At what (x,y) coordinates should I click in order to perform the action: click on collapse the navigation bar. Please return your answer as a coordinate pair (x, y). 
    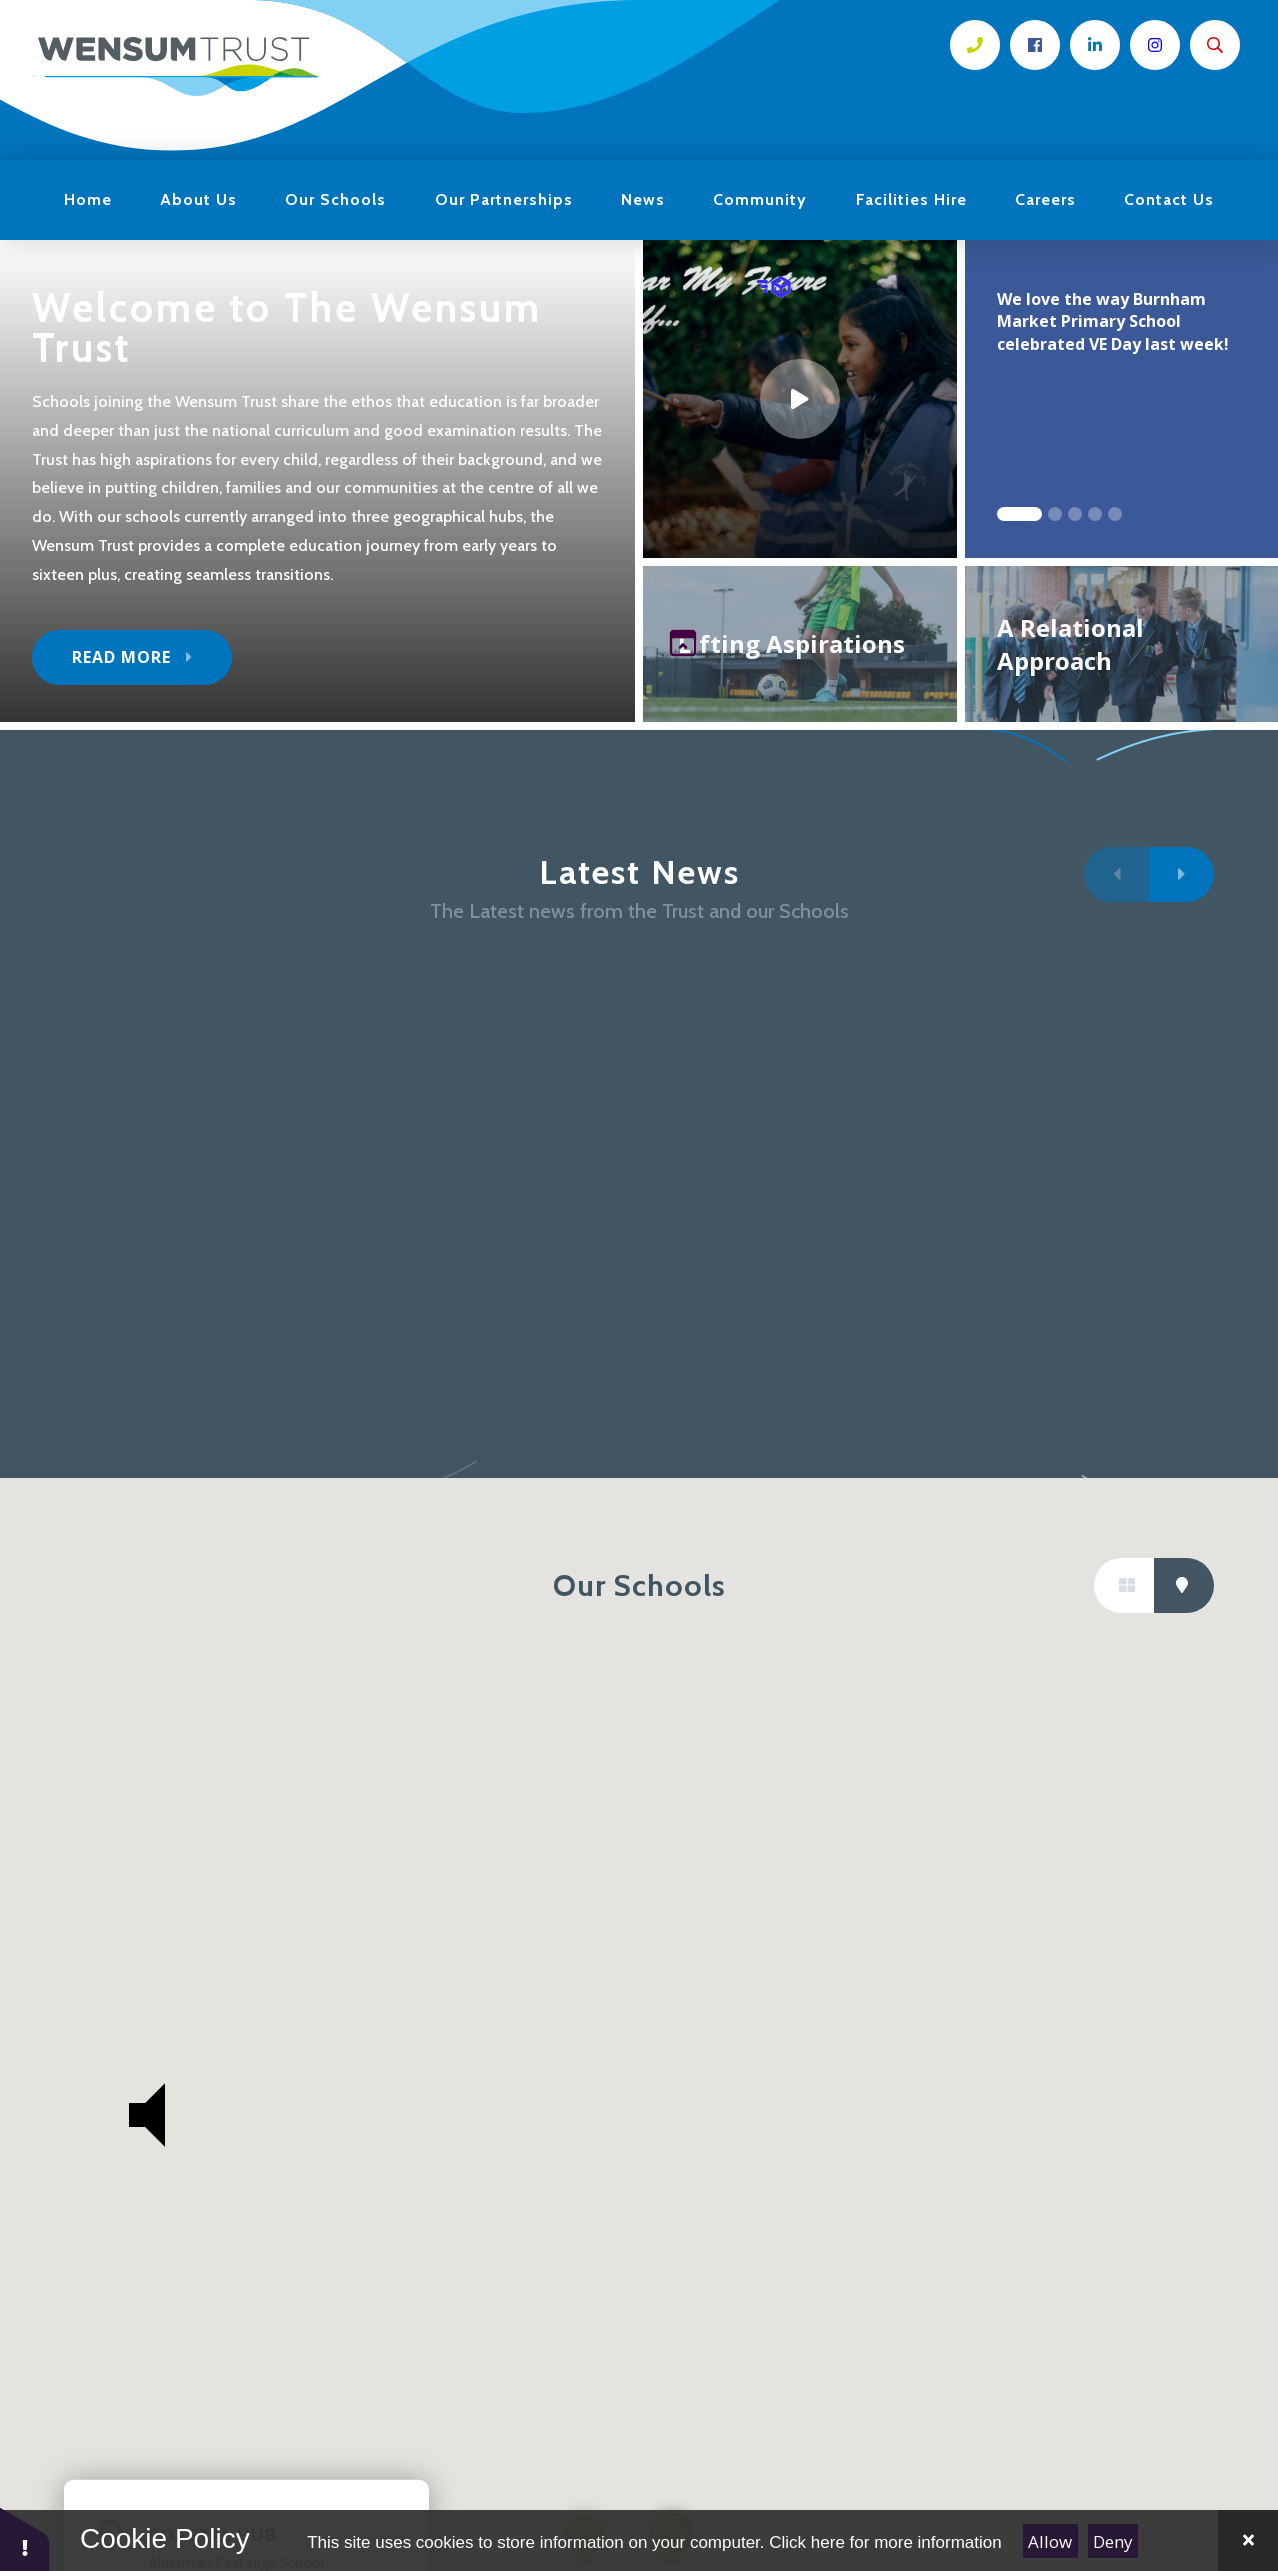
    Looking at the image, I should click on (683, 643).